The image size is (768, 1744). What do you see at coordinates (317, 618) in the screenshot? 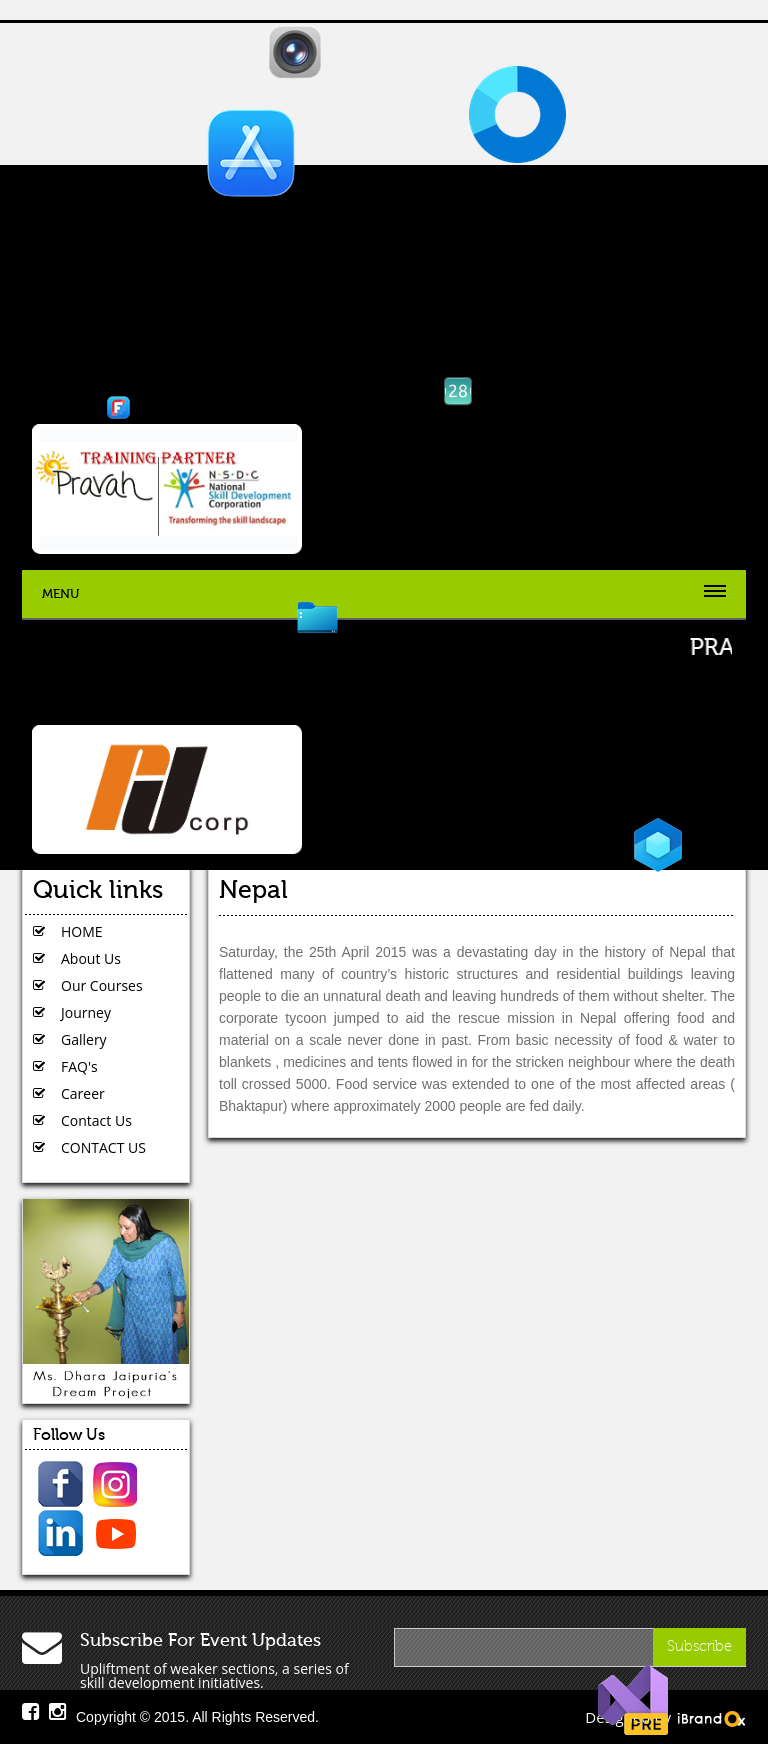
I see `open desktop folder` at bounding box center [317, 618].